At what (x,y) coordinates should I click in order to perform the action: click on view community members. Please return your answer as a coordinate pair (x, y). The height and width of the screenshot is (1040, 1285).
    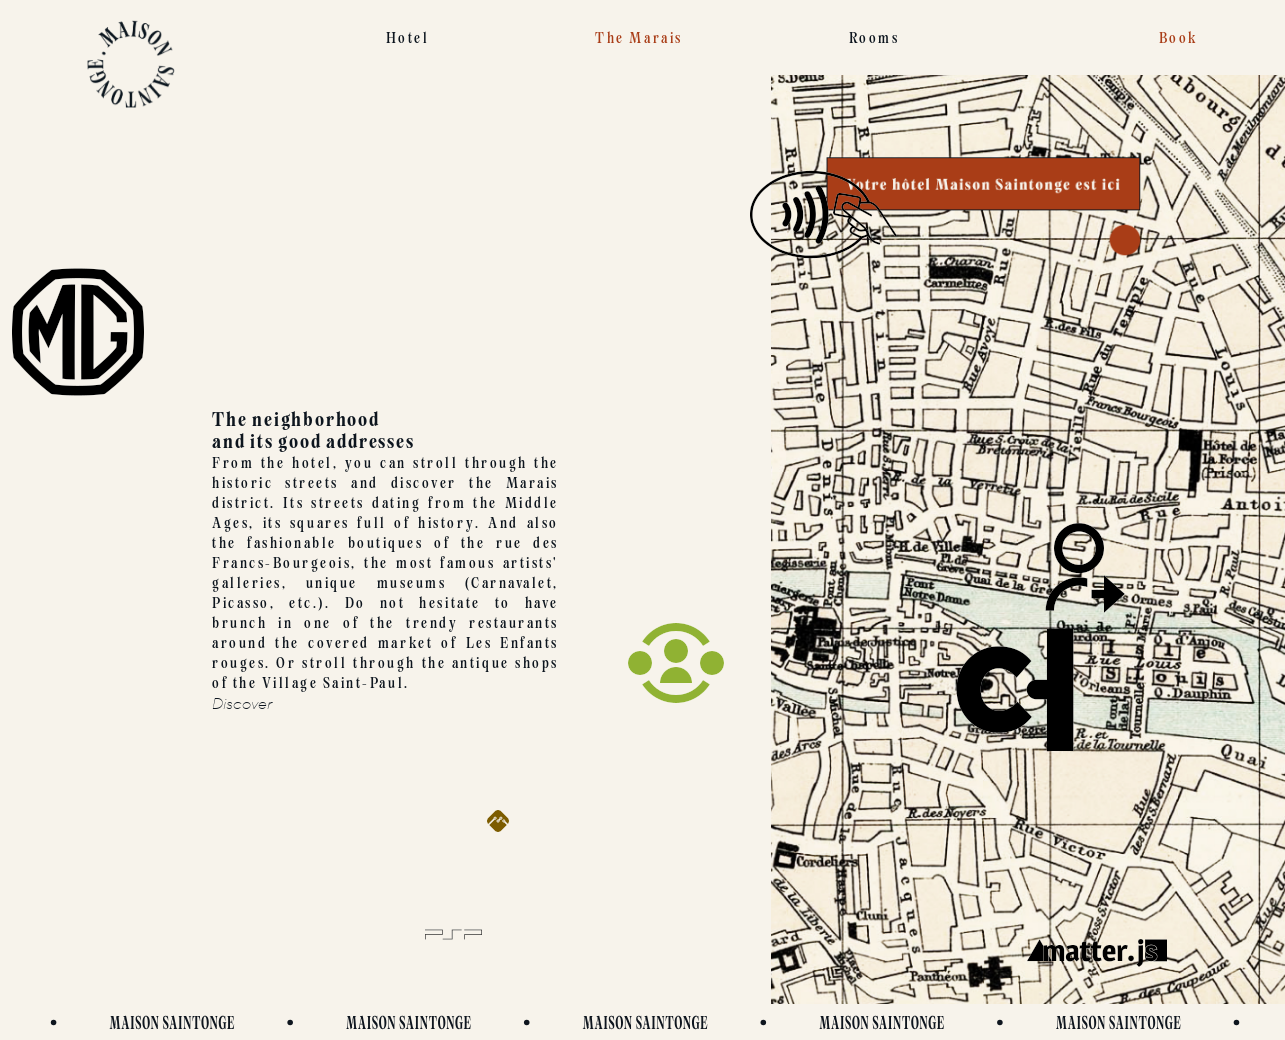
    Looking at the image, I should click on (676, 663).